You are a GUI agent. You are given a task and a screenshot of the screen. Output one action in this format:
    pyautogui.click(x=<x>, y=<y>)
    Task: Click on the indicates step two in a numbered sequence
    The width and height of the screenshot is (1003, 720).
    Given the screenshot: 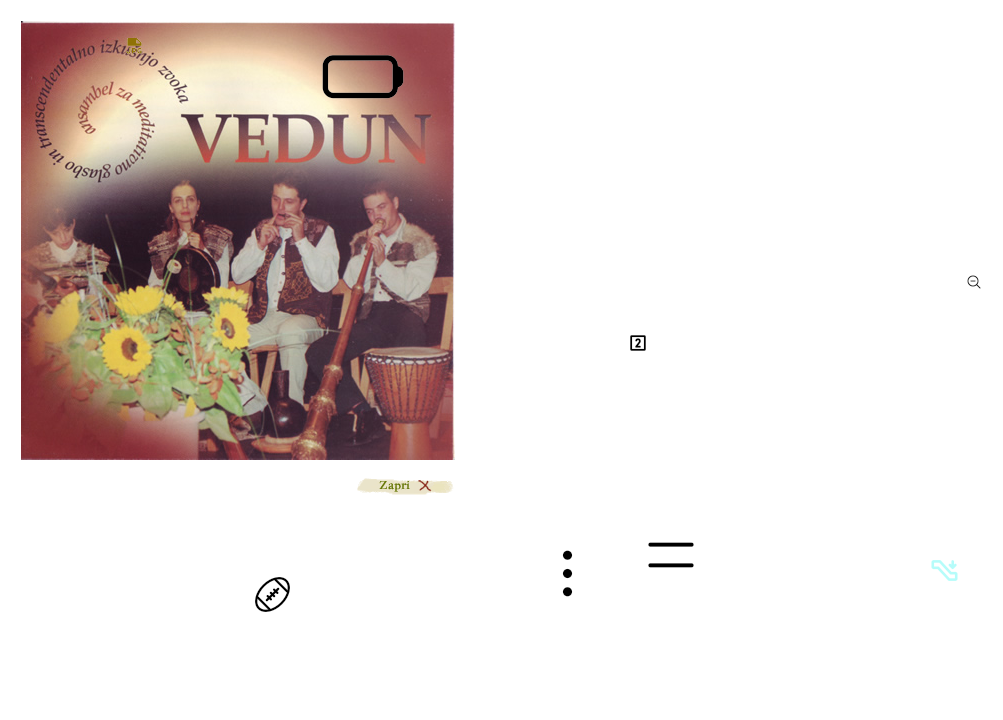 What is the action you would take?
    pyautogui.click(x=638, y=343)
    